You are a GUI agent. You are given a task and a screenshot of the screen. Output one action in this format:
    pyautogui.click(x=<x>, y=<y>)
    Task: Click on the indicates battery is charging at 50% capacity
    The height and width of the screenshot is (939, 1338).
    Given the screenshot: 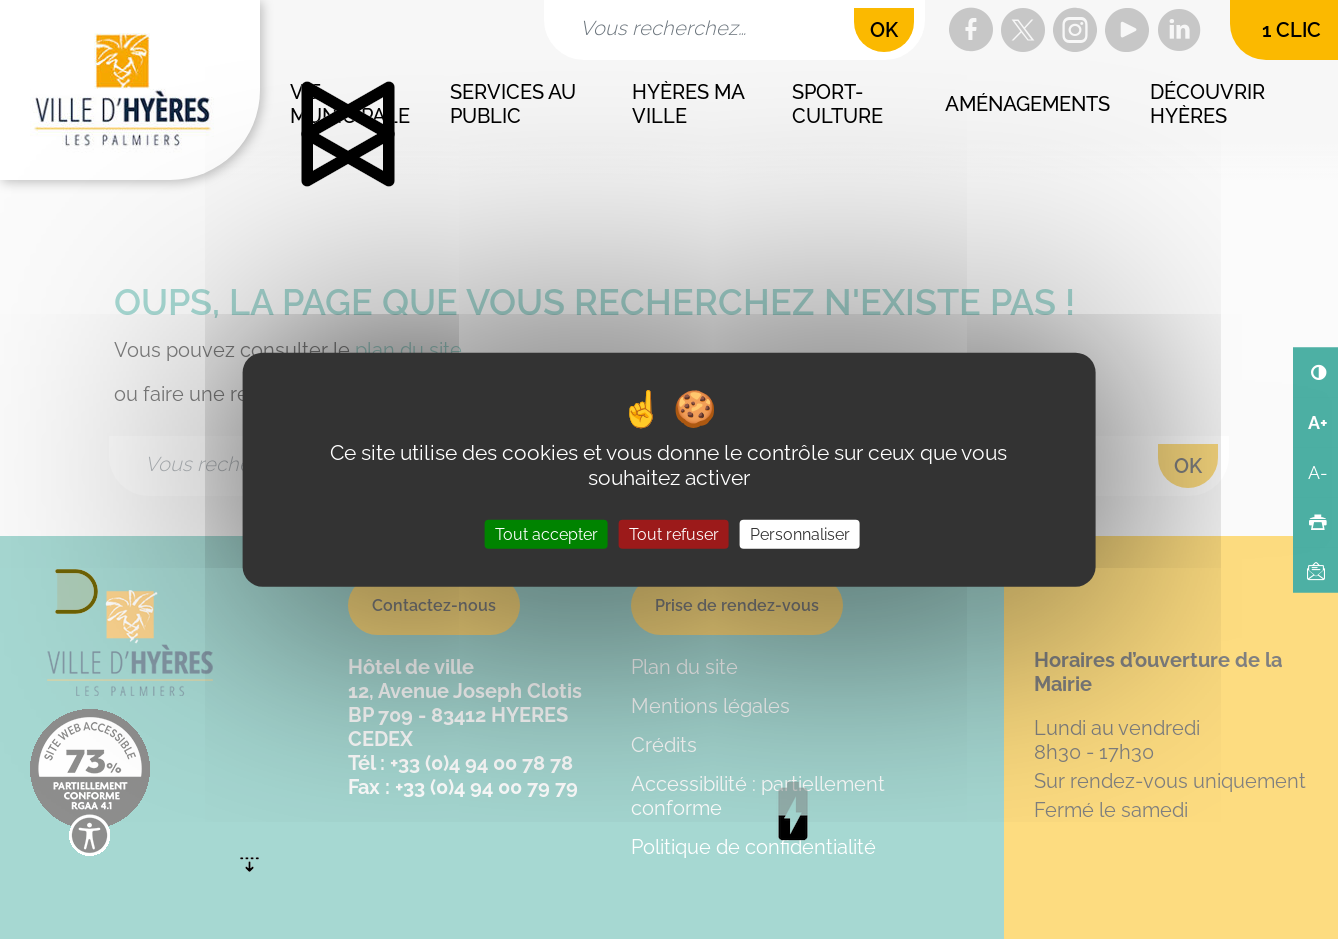 What is the action you would take?
    pyautogui.click(x=793, y=811)
    